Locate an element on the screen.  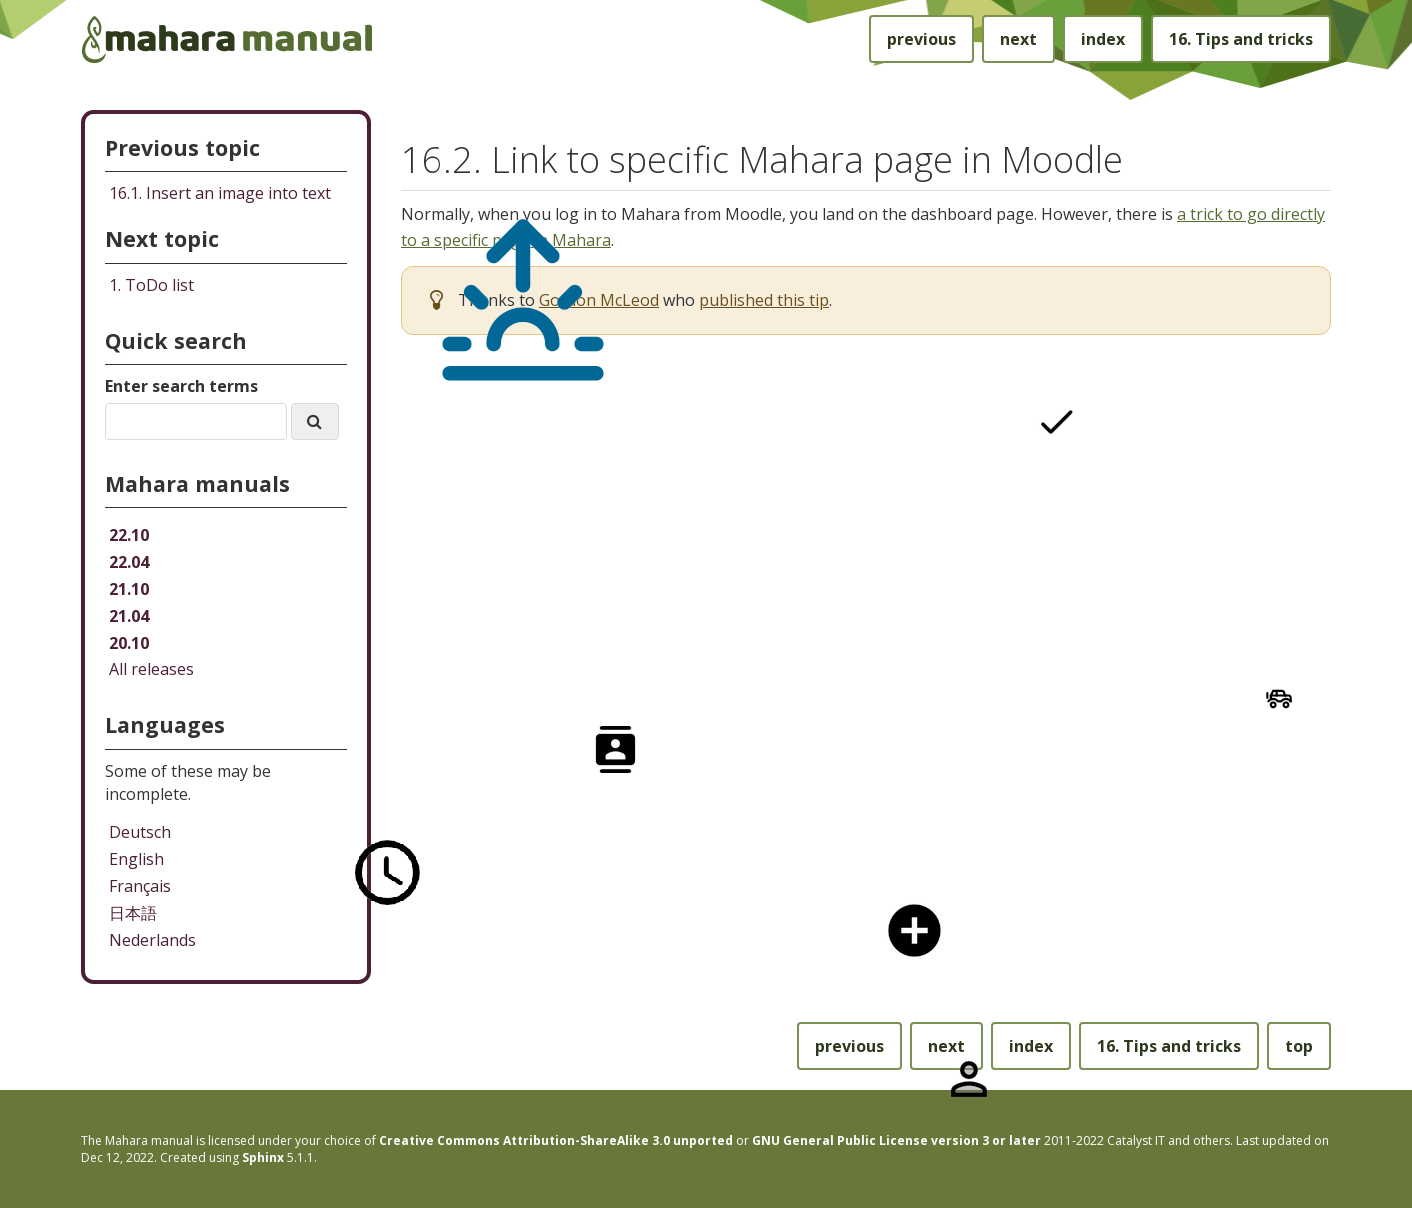
set a morning alarm or wake-up time is located at coordinates (523, 300).